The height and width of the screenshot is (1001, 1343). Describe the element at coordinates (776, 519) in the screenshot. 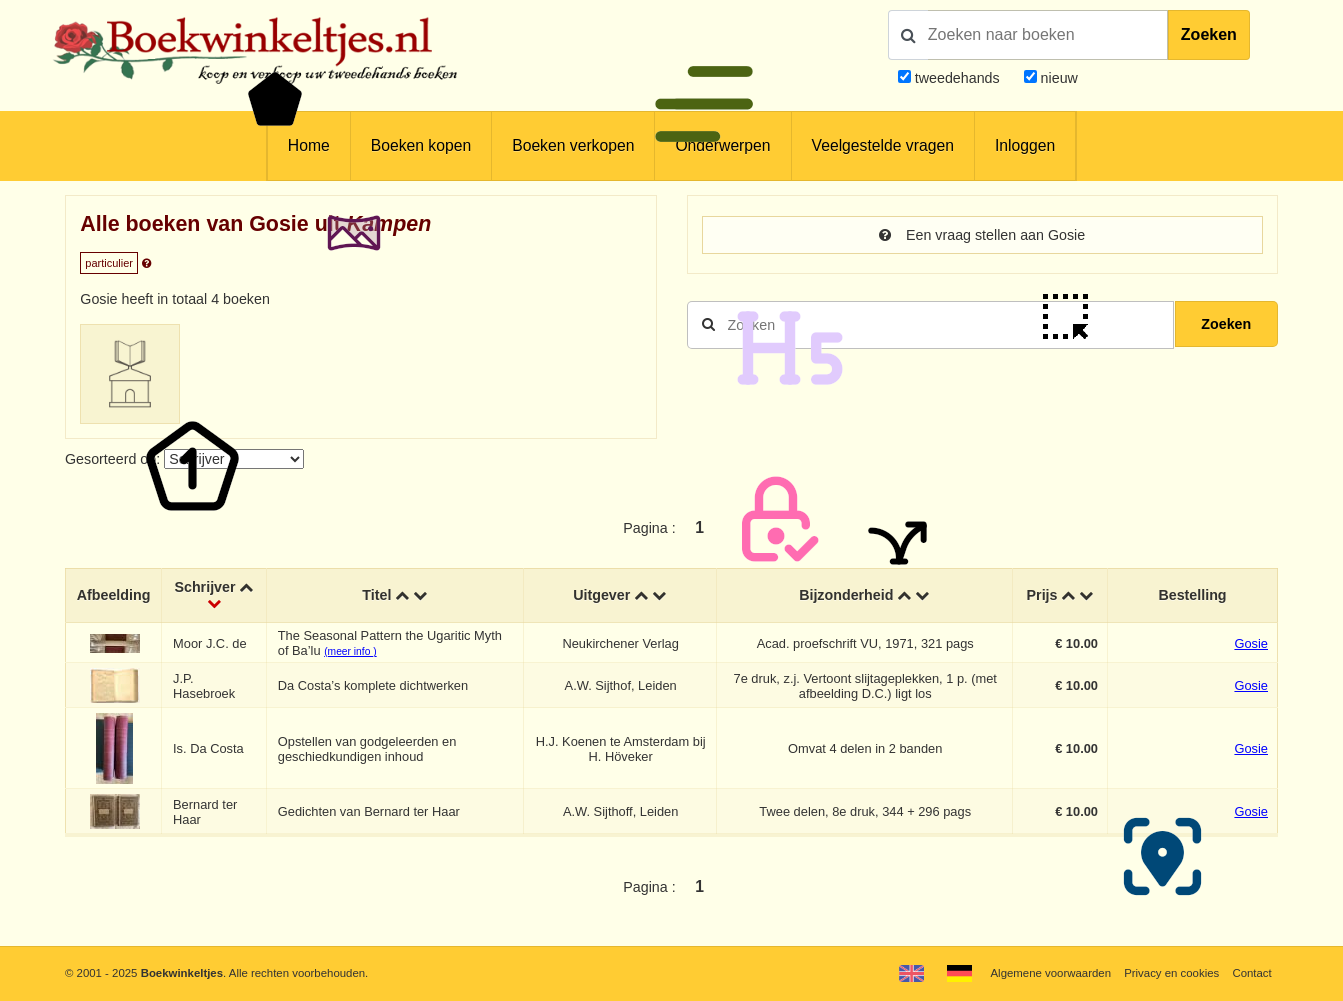

I see `indicates secure or verified connection` at that location.